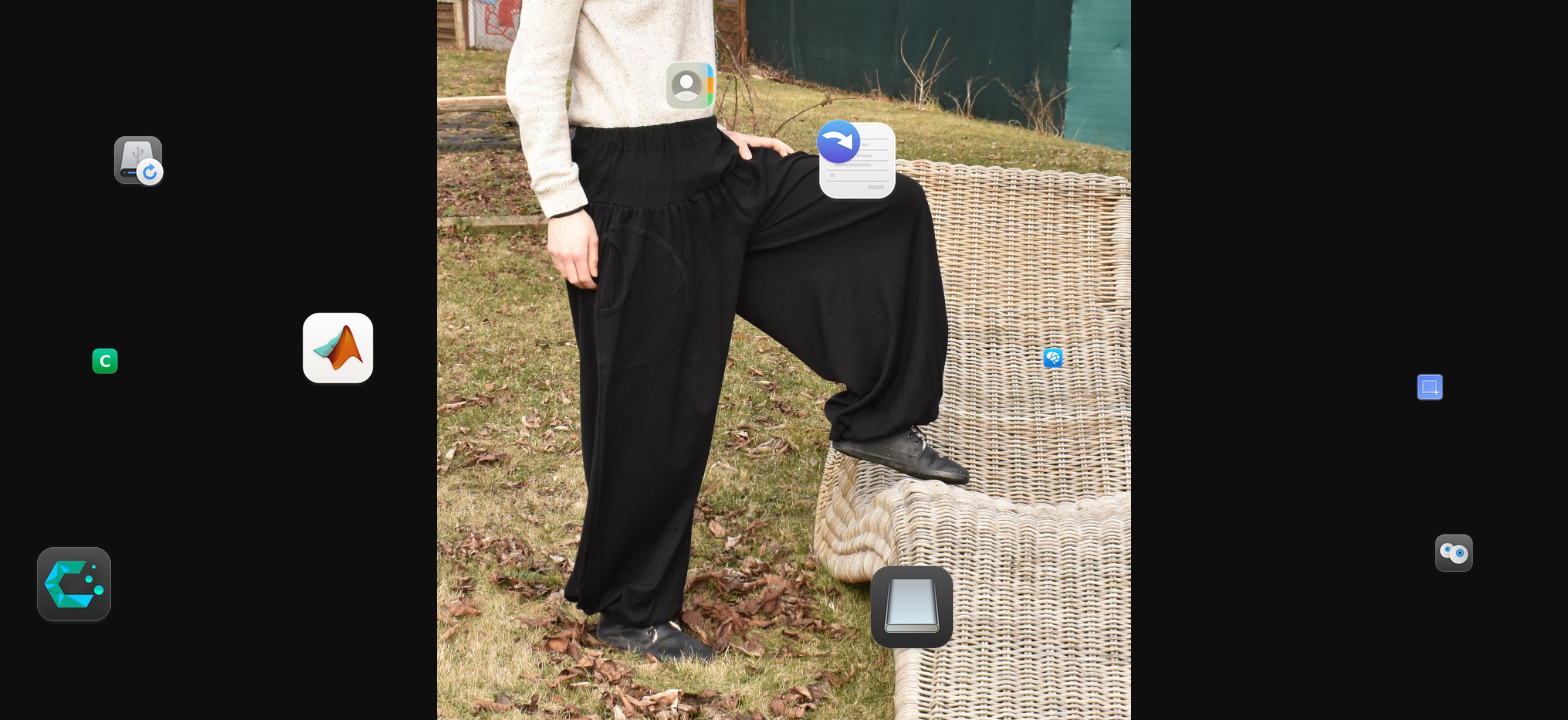 Image resolution: width=1568 pixels, height=720 pixels. What do you see at coordinates (105, 361) in the screenshot?
I see `open the connectagram word puzzle game` at bounding box center [105, 361].